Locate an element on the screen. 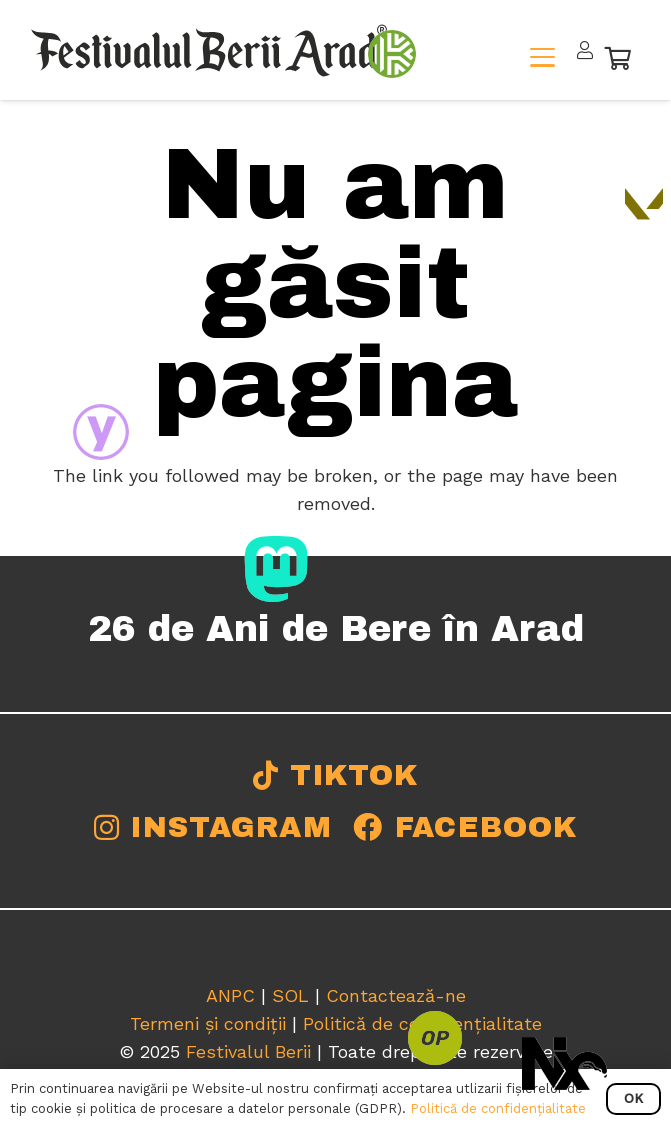  launch valorant game is located at coordinates (644, 204).